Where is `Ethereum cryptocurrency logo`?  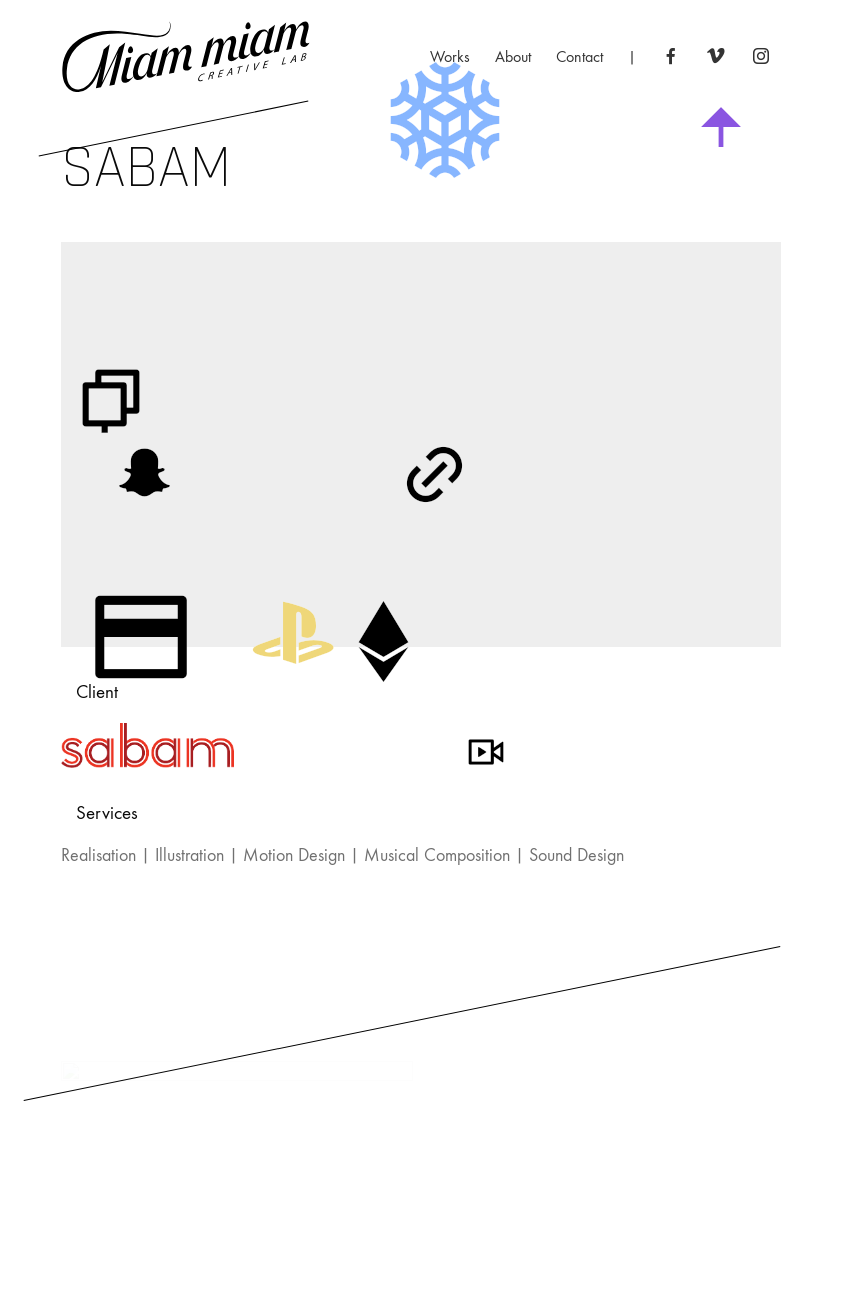
Ethereum cryptocurrency logo is located at coordinates (383, 641).